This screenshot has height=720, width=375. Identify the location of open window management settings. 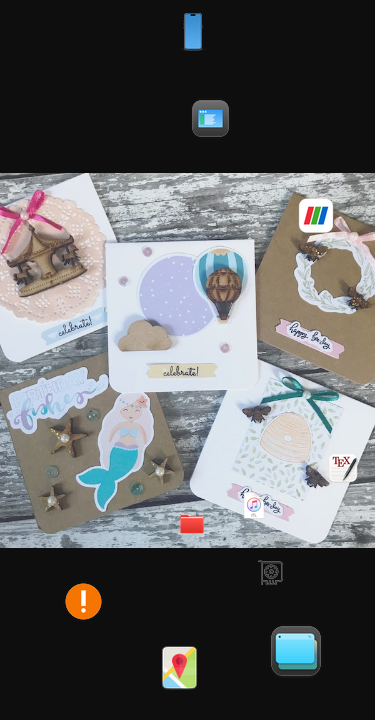
(296, 651).